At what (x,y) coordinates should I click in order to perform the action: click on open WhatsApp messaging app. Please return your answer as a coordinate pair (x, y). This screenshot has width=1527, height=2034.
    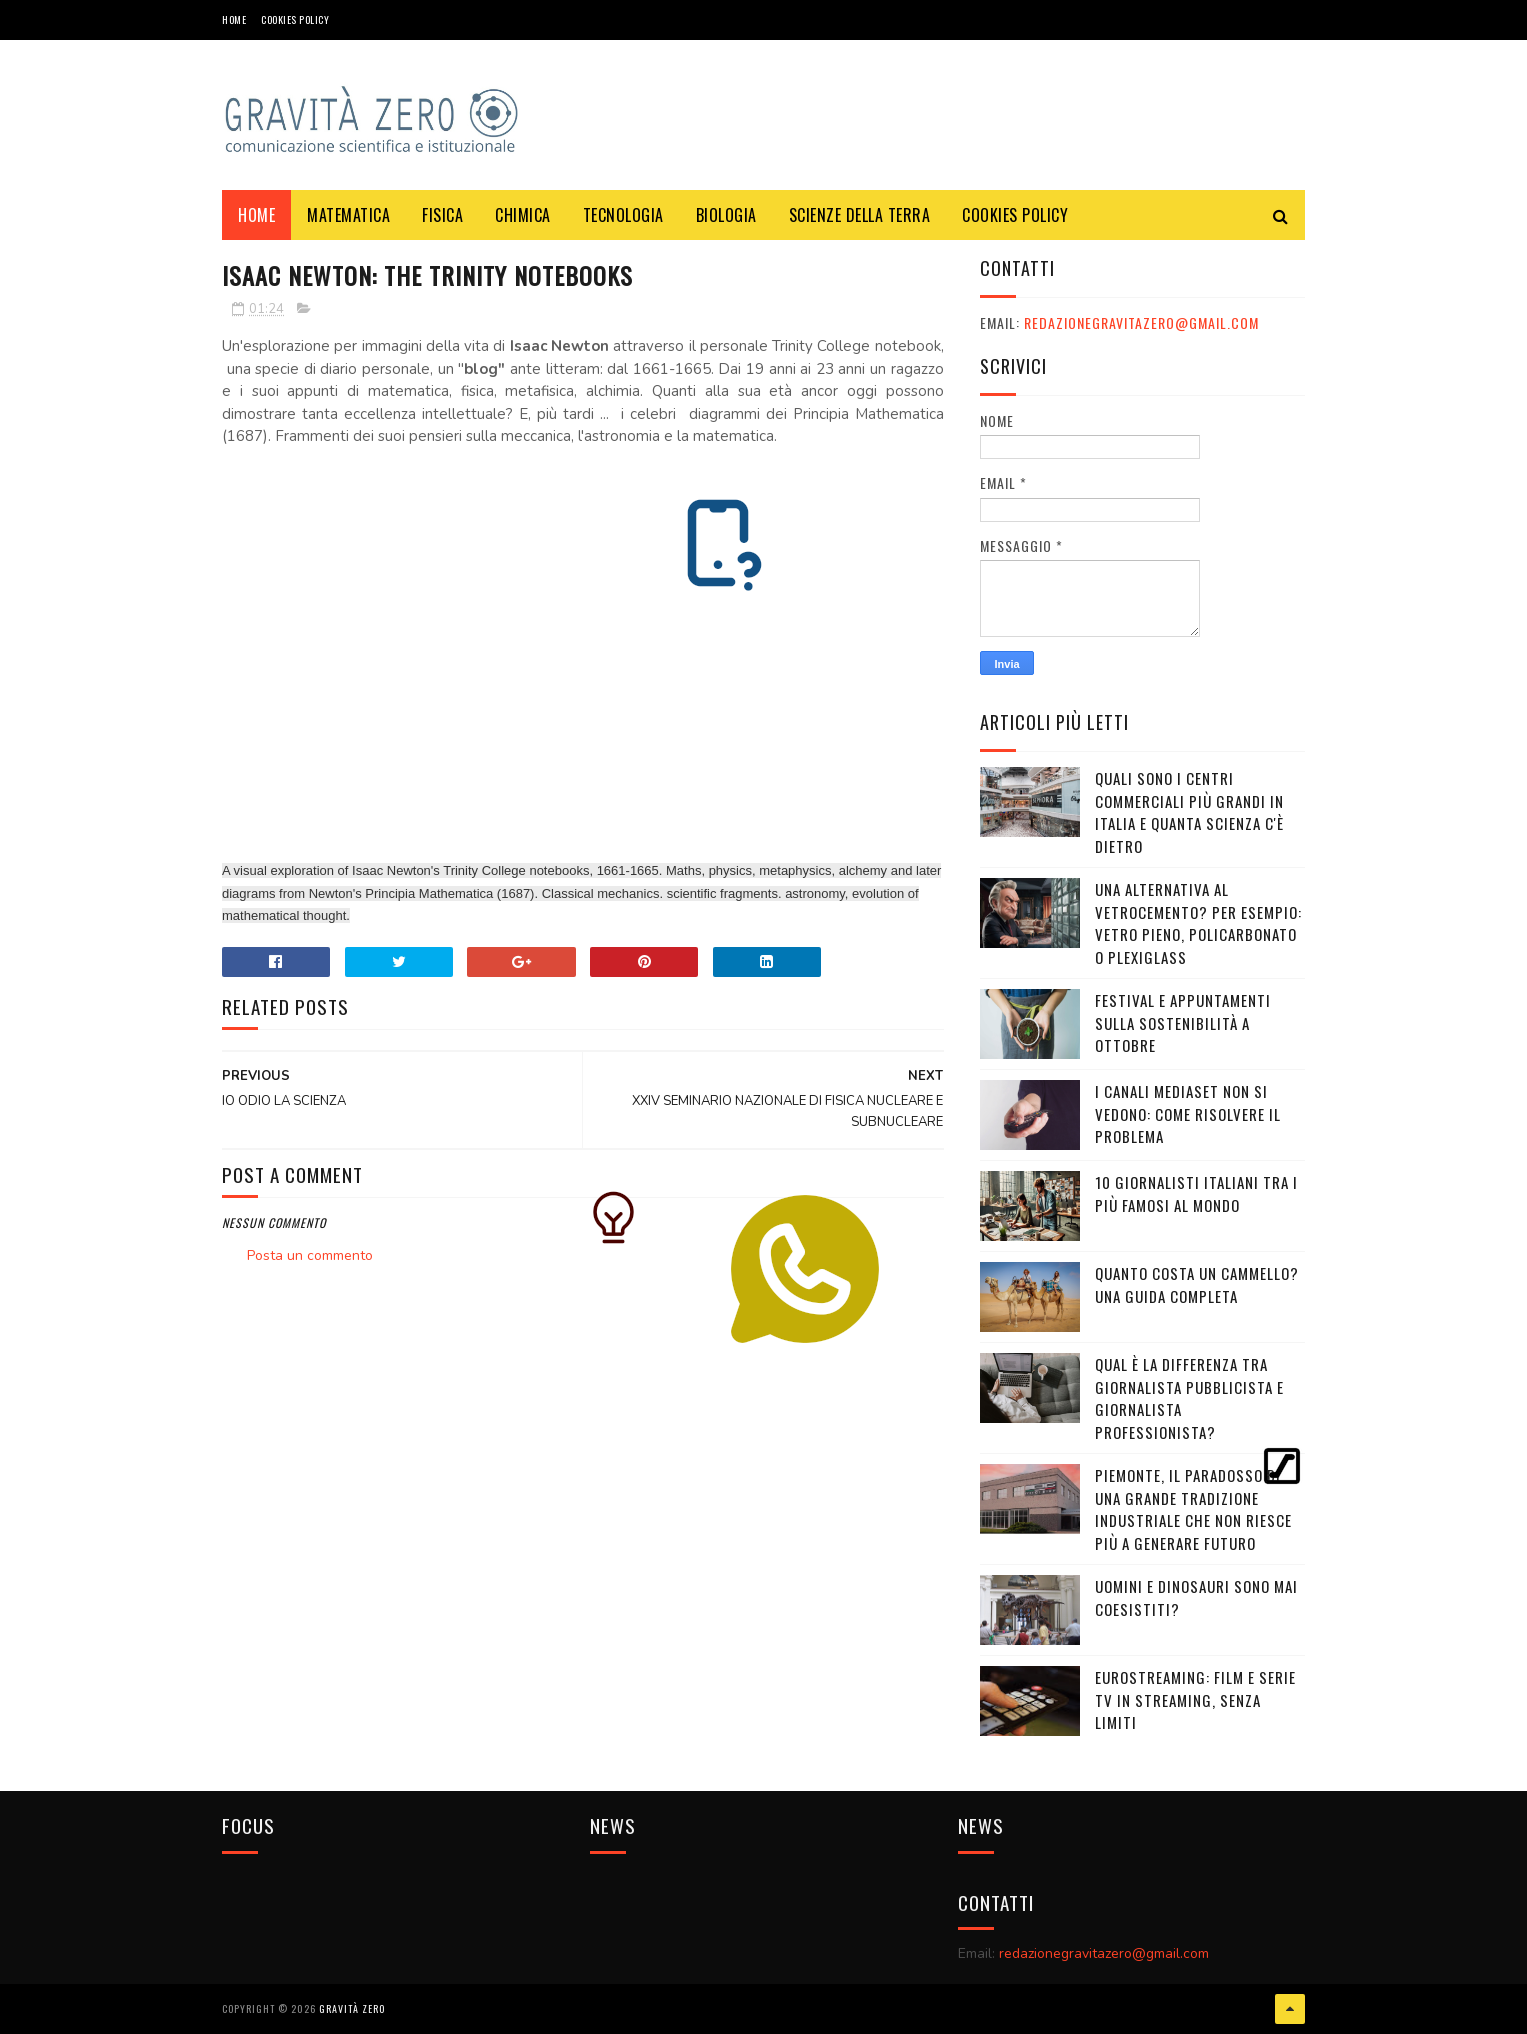
    Looking at the image, I should click on (805, 1269).